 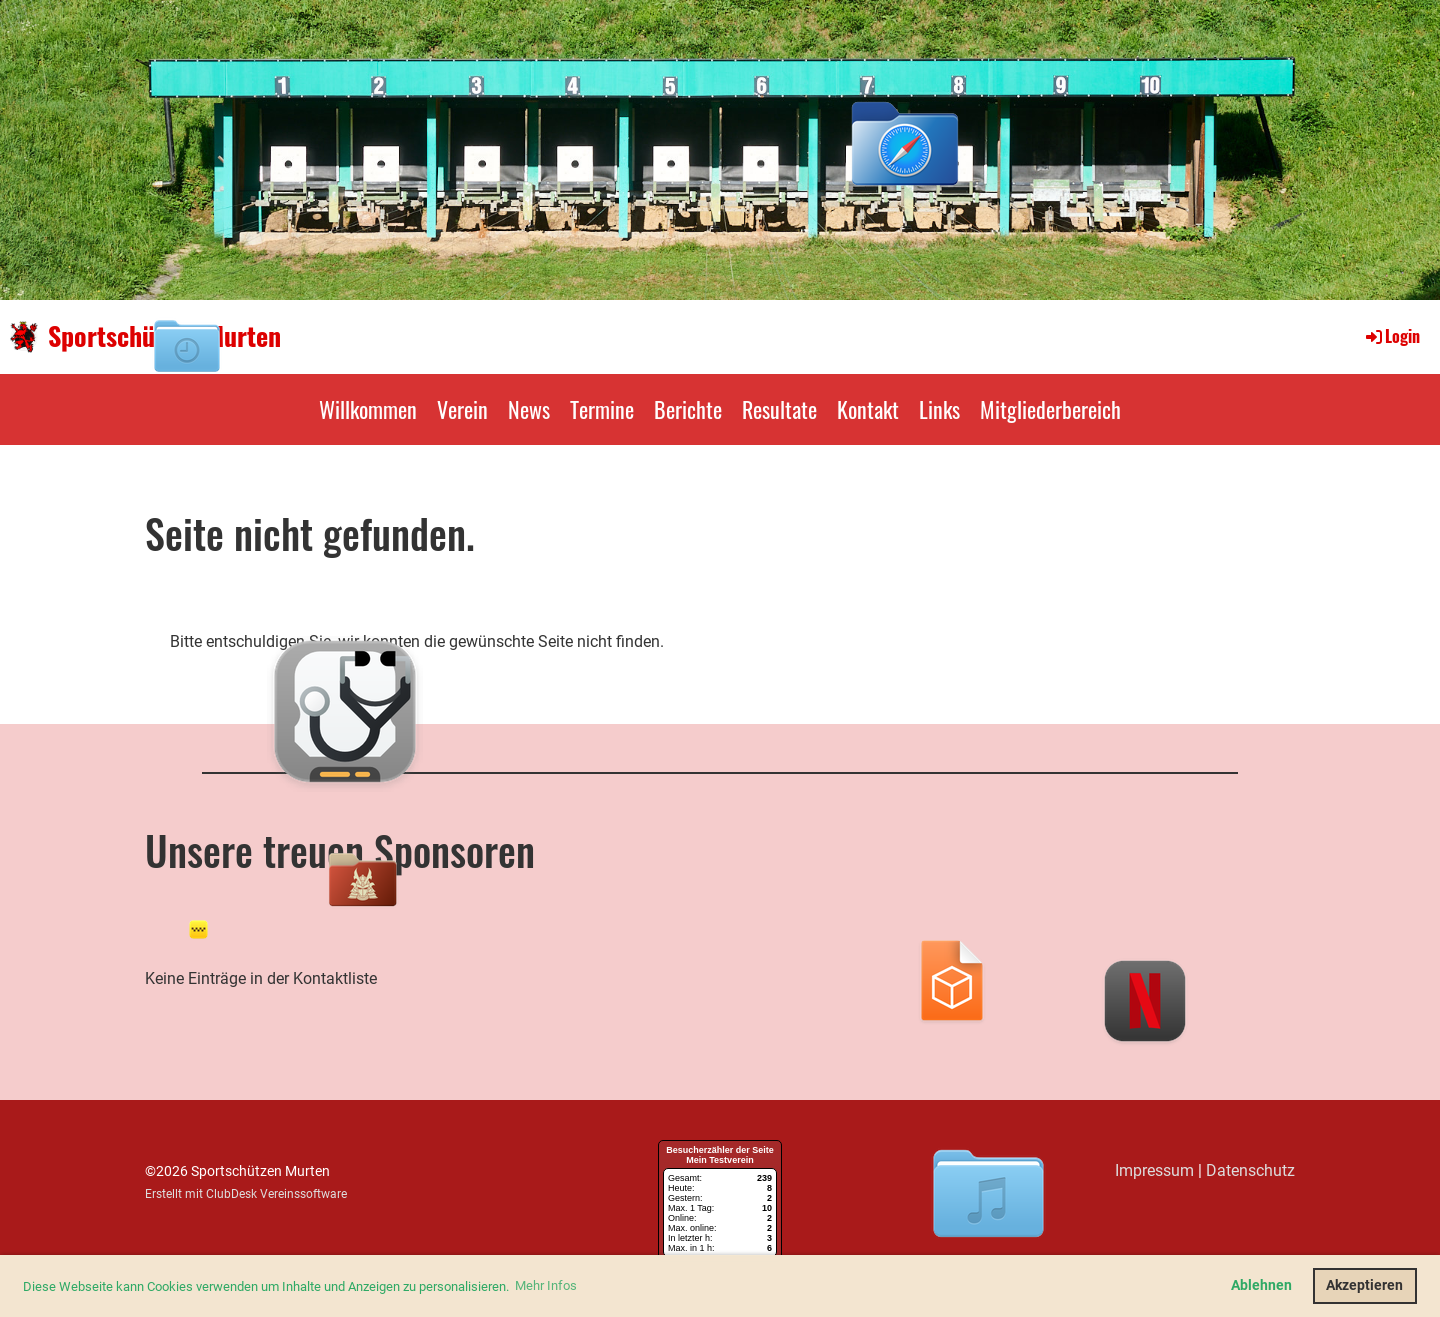 I want to click on open your music folder, so click(x=988, y=1193).